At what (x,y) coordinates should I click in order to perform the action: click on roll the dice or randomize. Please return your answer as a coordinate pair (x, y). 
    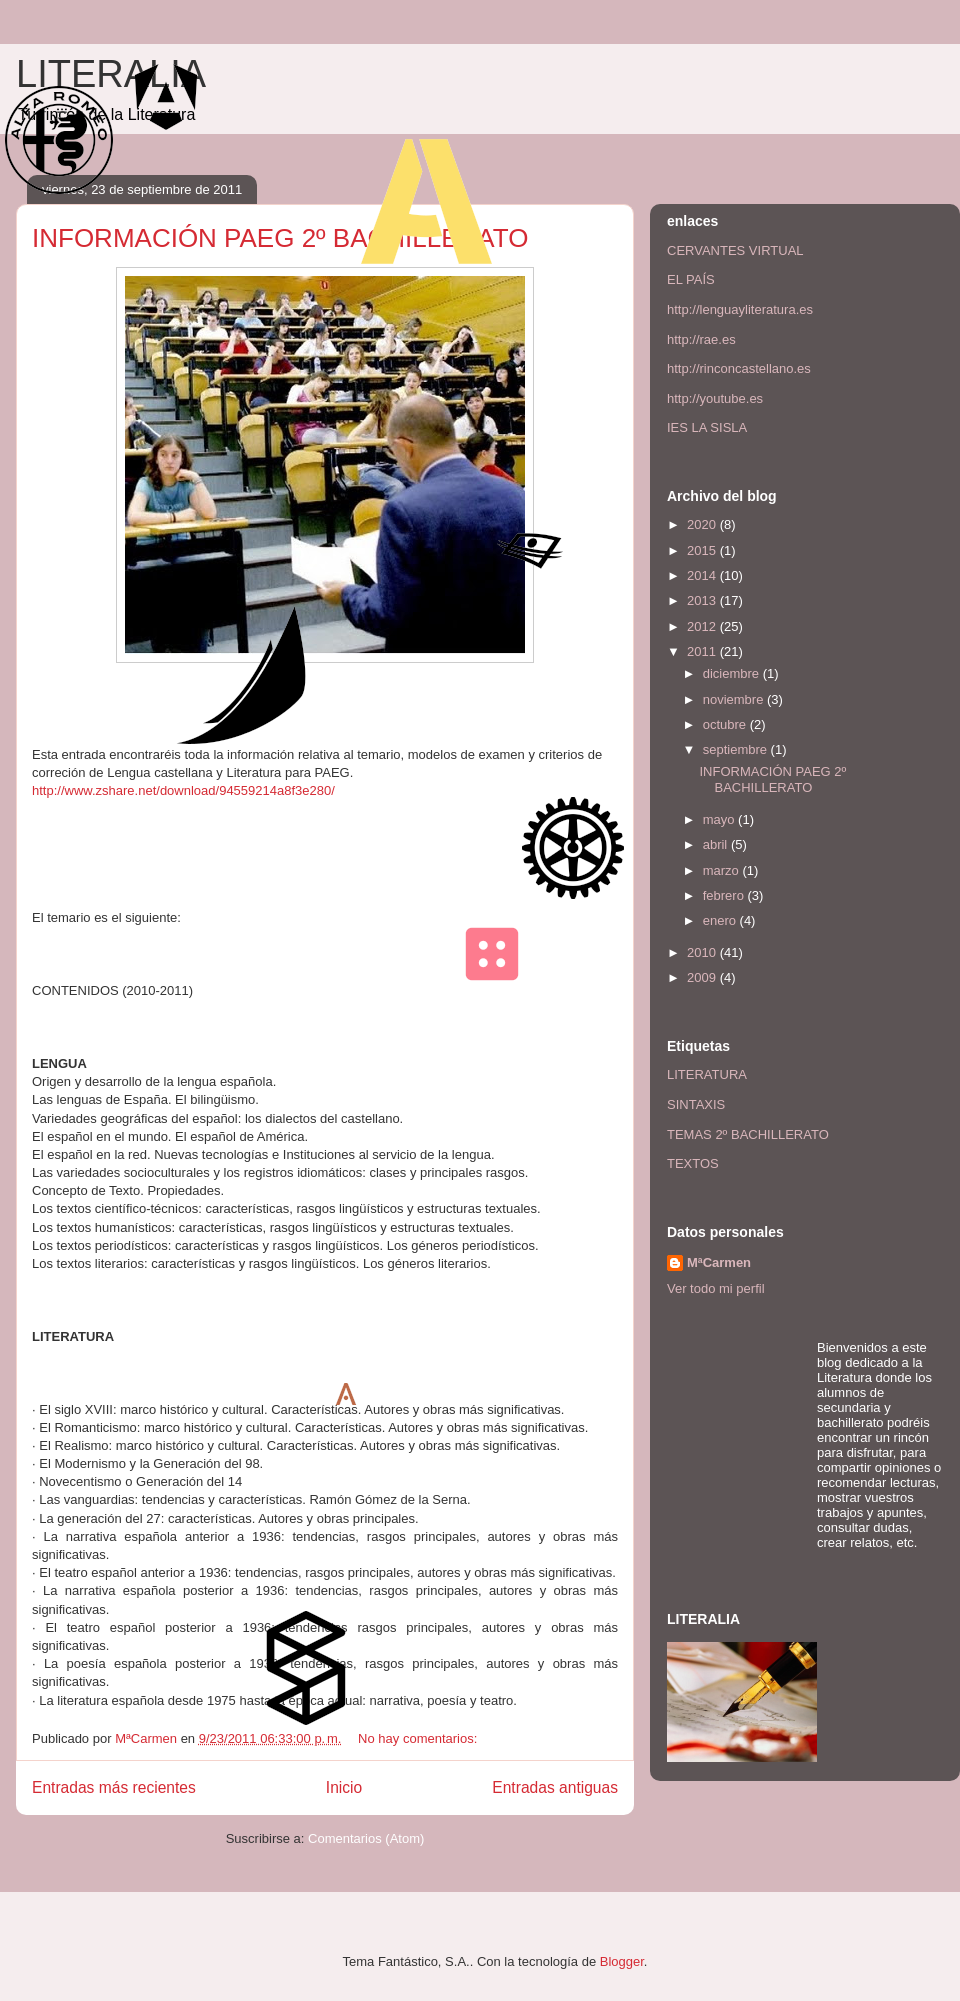
    Looking at the image, I should click on (492, 954).